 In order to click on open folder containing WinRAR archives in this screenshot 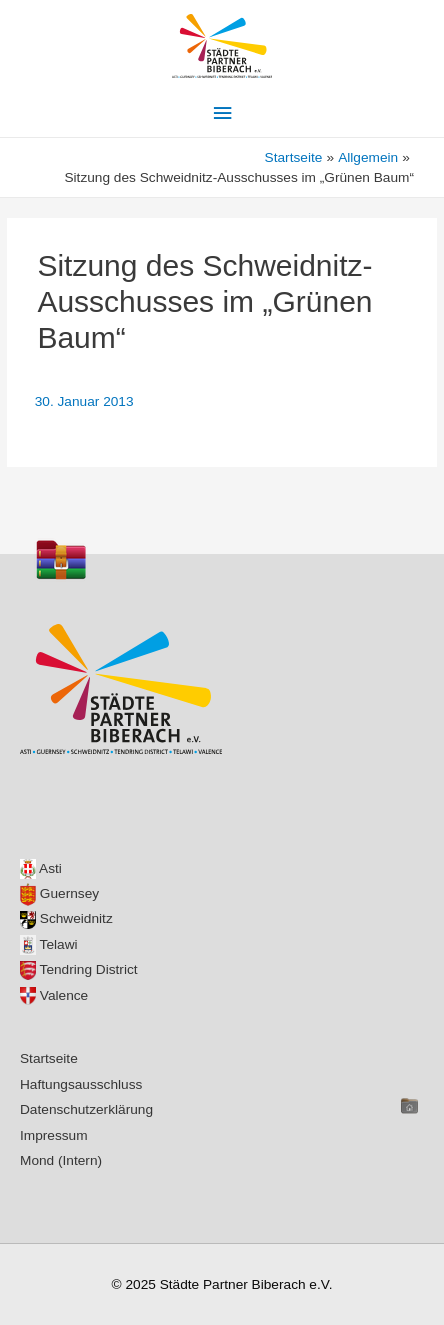, I will do `click(61, 561)`.